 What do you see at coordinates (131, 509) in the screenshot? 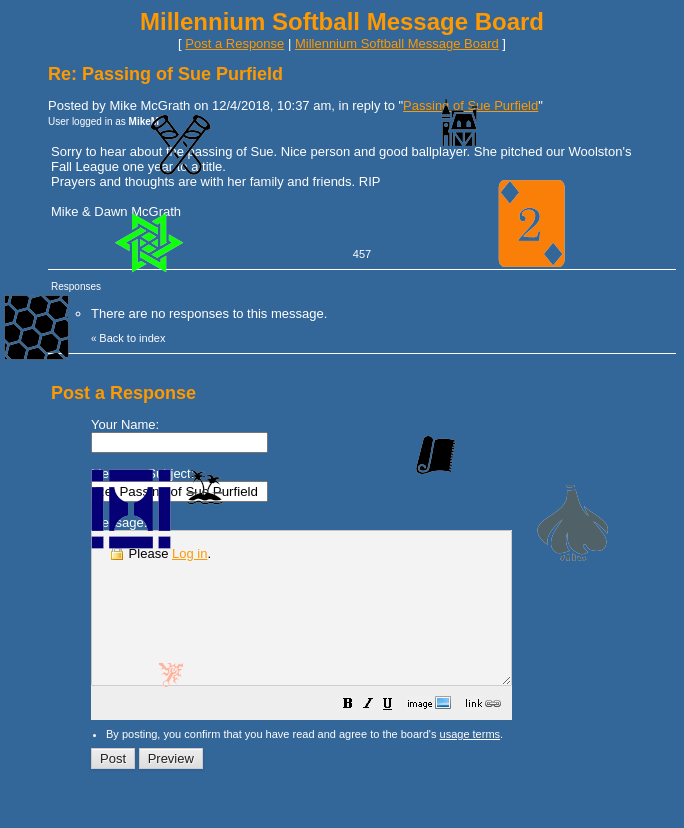
I see `loading or processing in progress` at bounding box center [131, 509].